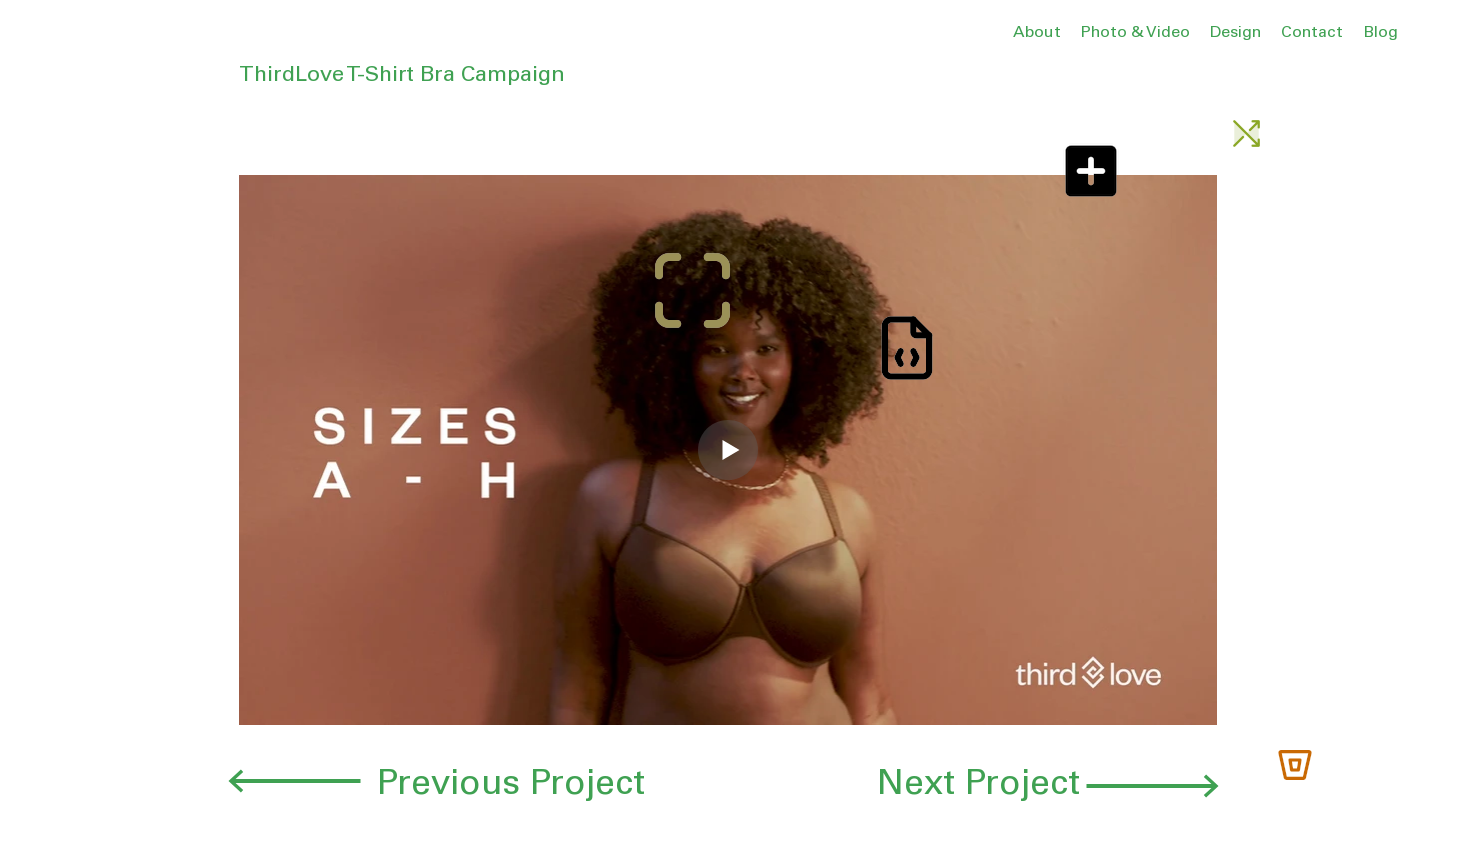  What do you see at coordinates (907, 348) in the screenshot?
I see `view source code file` at bounding box center [907, 348].